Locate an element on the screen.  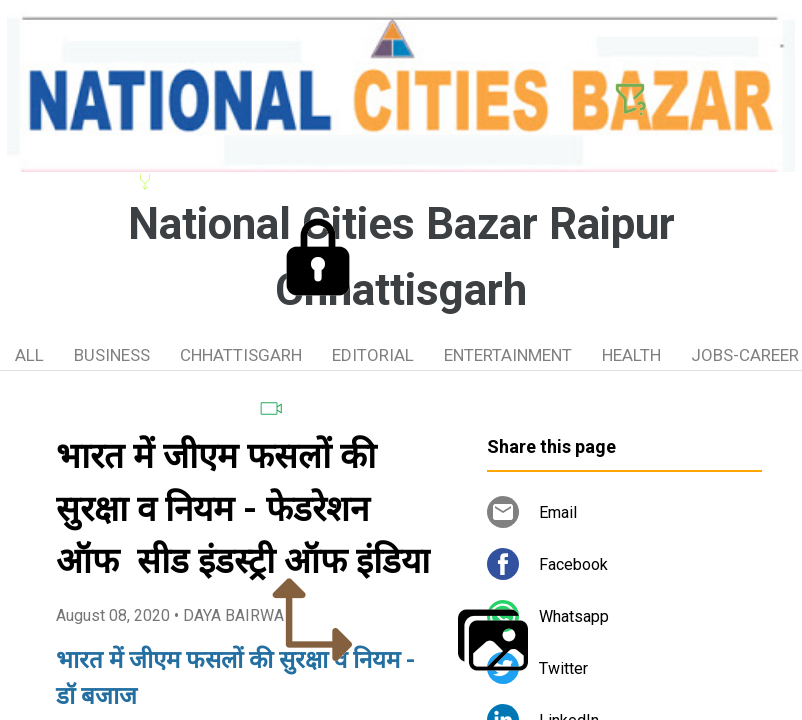
get help with filter options is located at coordinates (630, 98).